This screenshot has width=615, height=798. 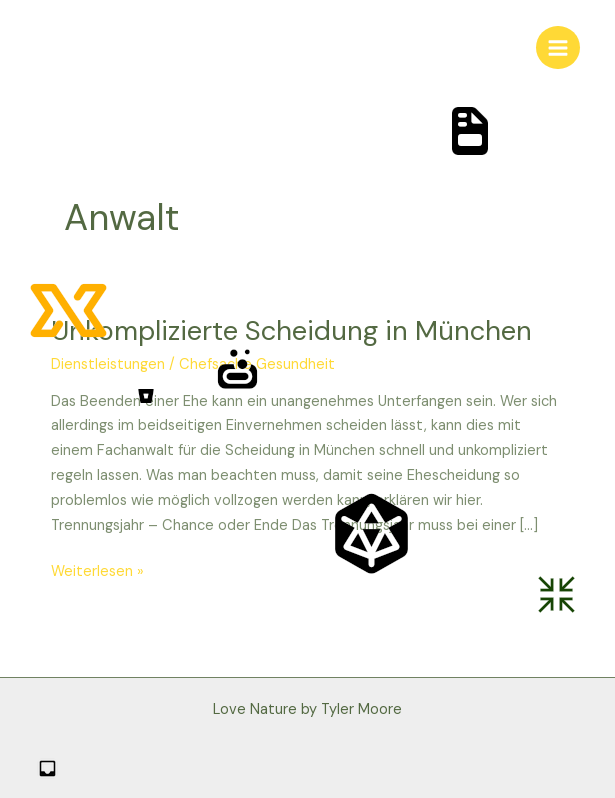 I want to click on access tabletop gaming or RPG features, so click(x=371, y=532).